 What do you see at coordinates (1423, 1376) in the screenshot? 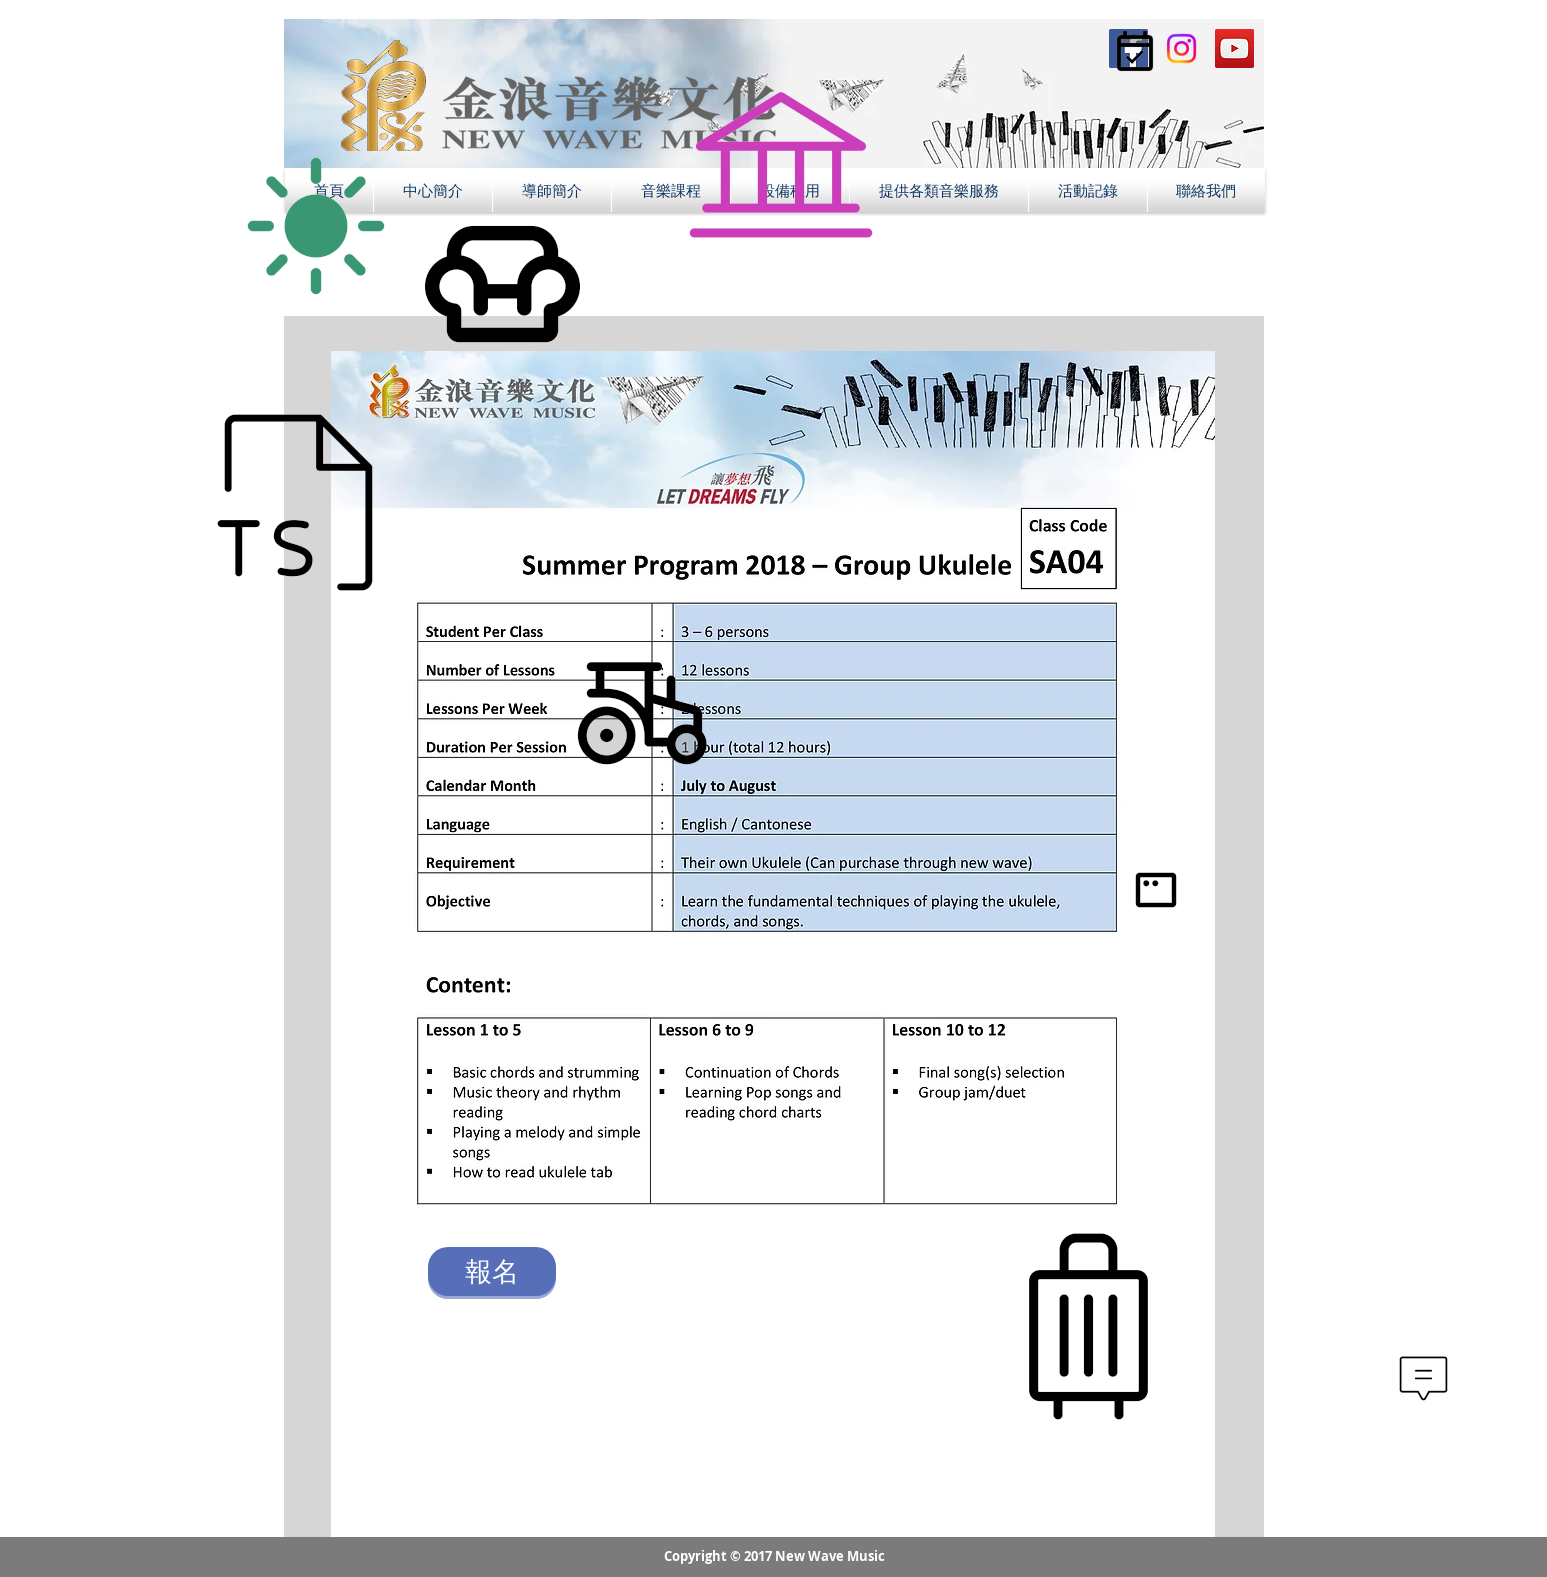
I see `open chat or messaging` at bounding box center [1423, 1376].